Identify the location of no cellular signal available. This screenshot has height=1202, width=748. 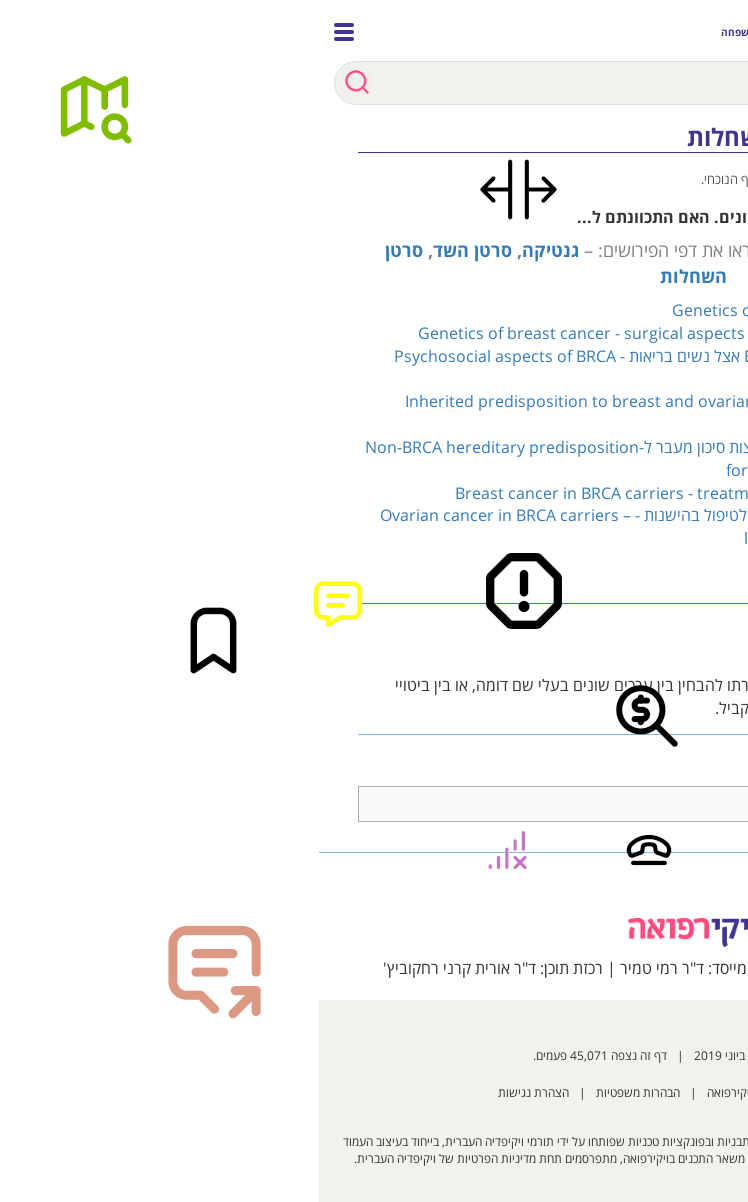
(508, 852).